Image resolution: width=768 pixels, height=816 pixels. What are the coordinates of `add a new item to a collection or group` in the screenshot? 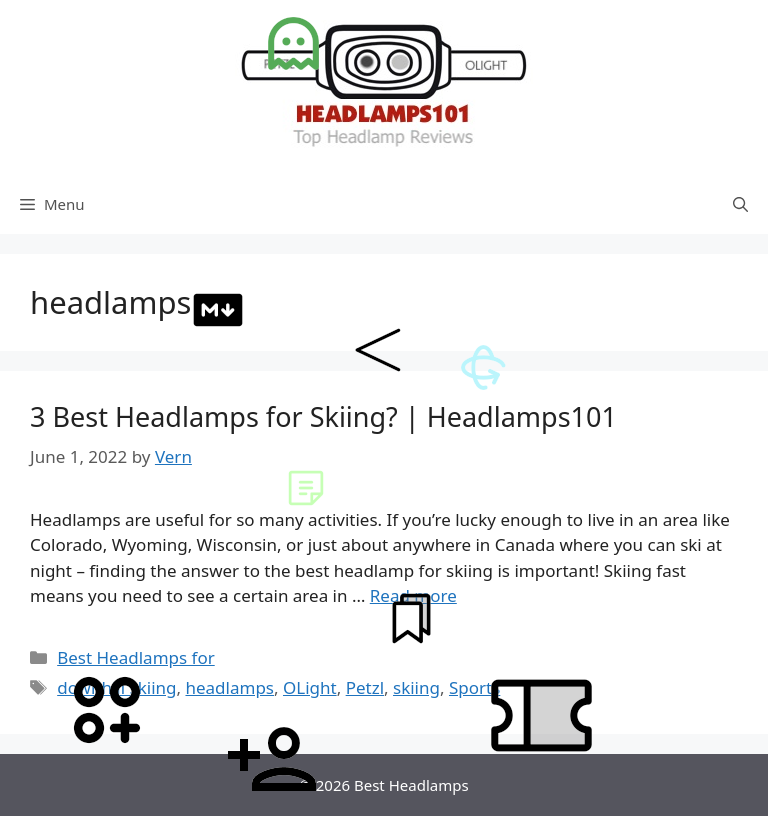 It's located at (107, 710).